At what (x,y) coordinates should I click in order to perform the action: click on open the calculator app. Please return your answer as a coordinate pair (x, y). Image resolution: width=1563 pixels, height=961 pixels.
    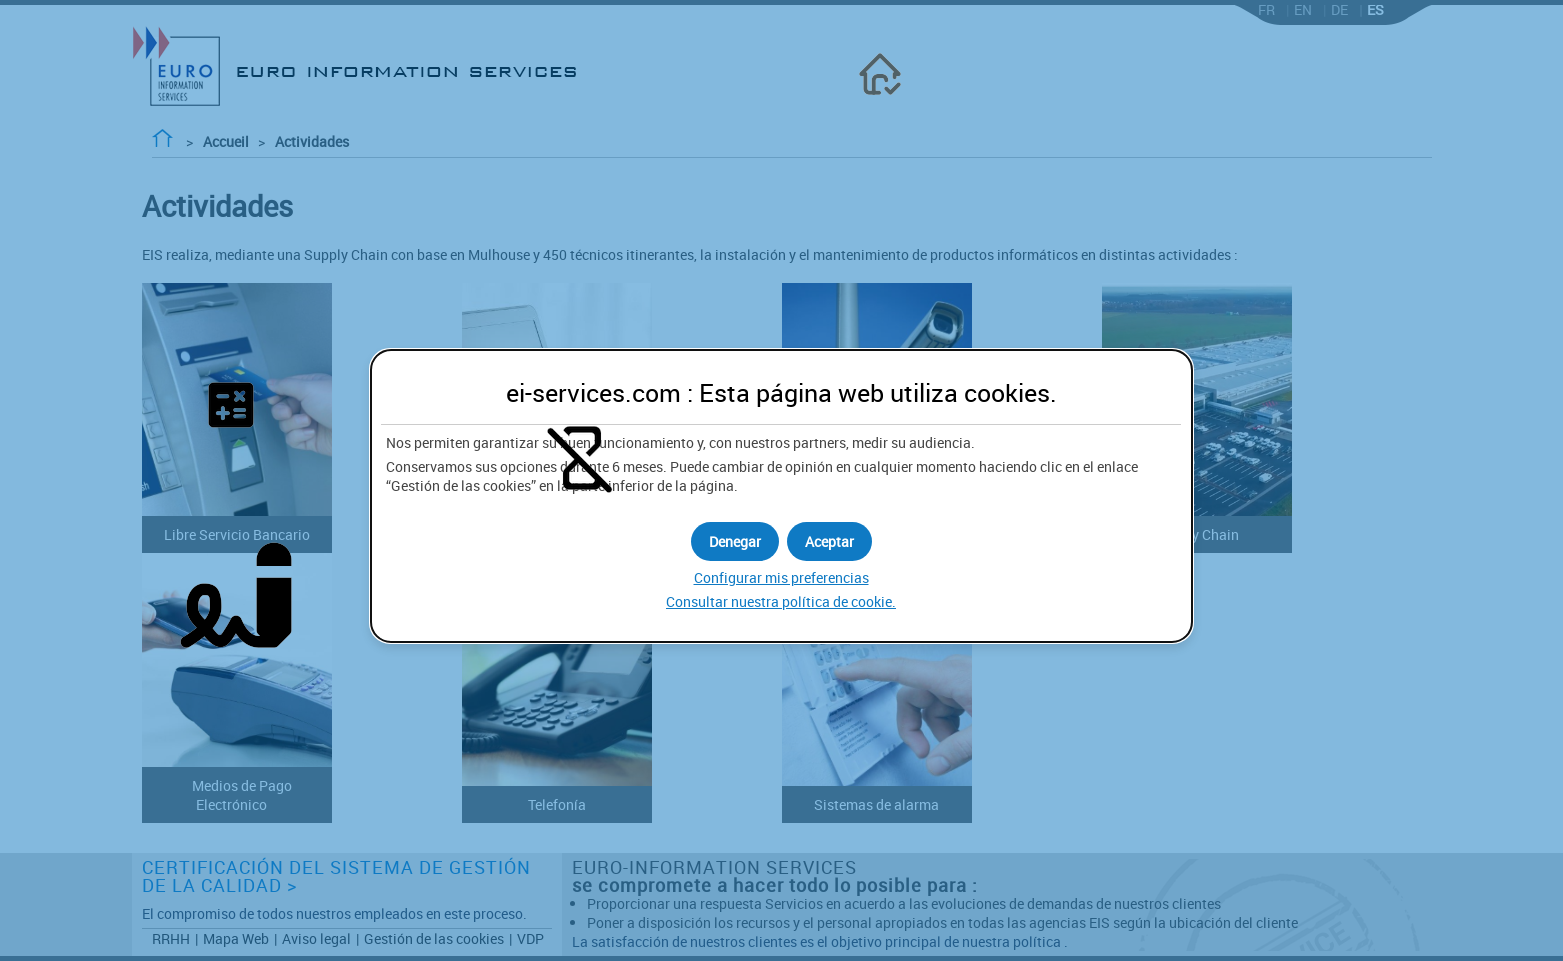
    Looking at the image, I should click on (231, 405).